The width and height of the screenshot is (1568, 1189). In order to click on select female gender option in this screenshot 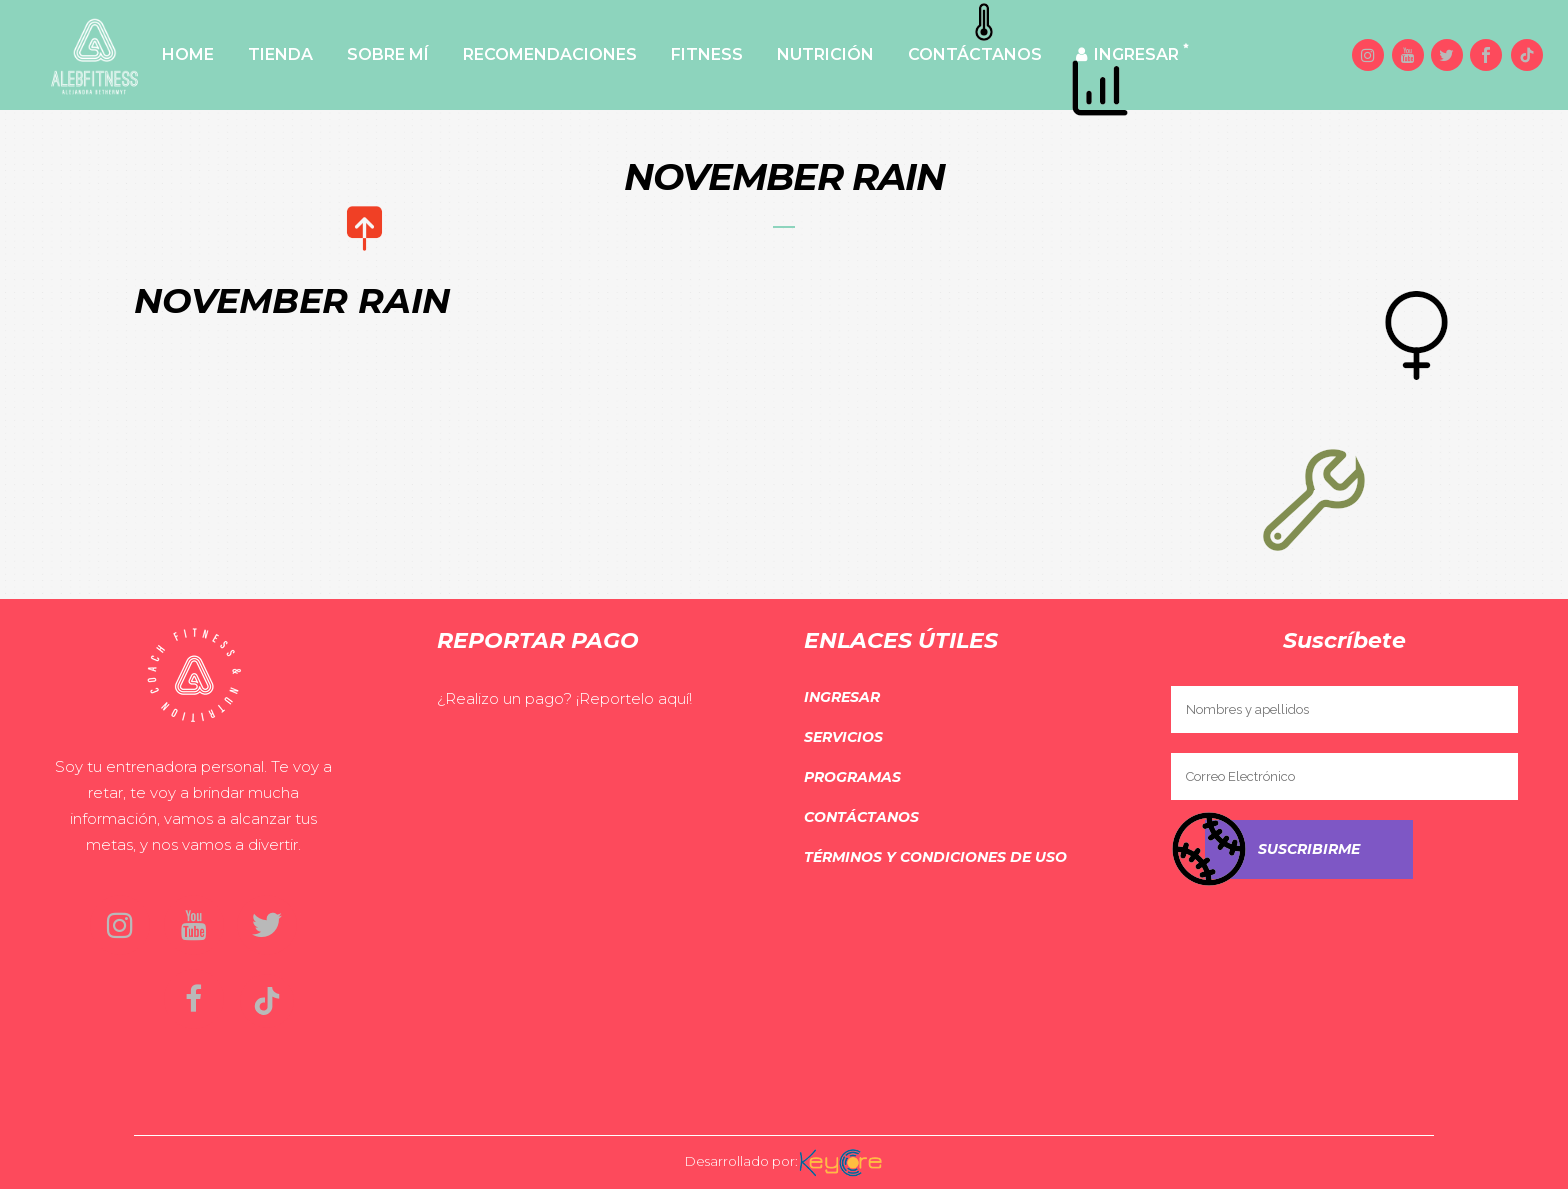, I will do `click(1416, 335)`.